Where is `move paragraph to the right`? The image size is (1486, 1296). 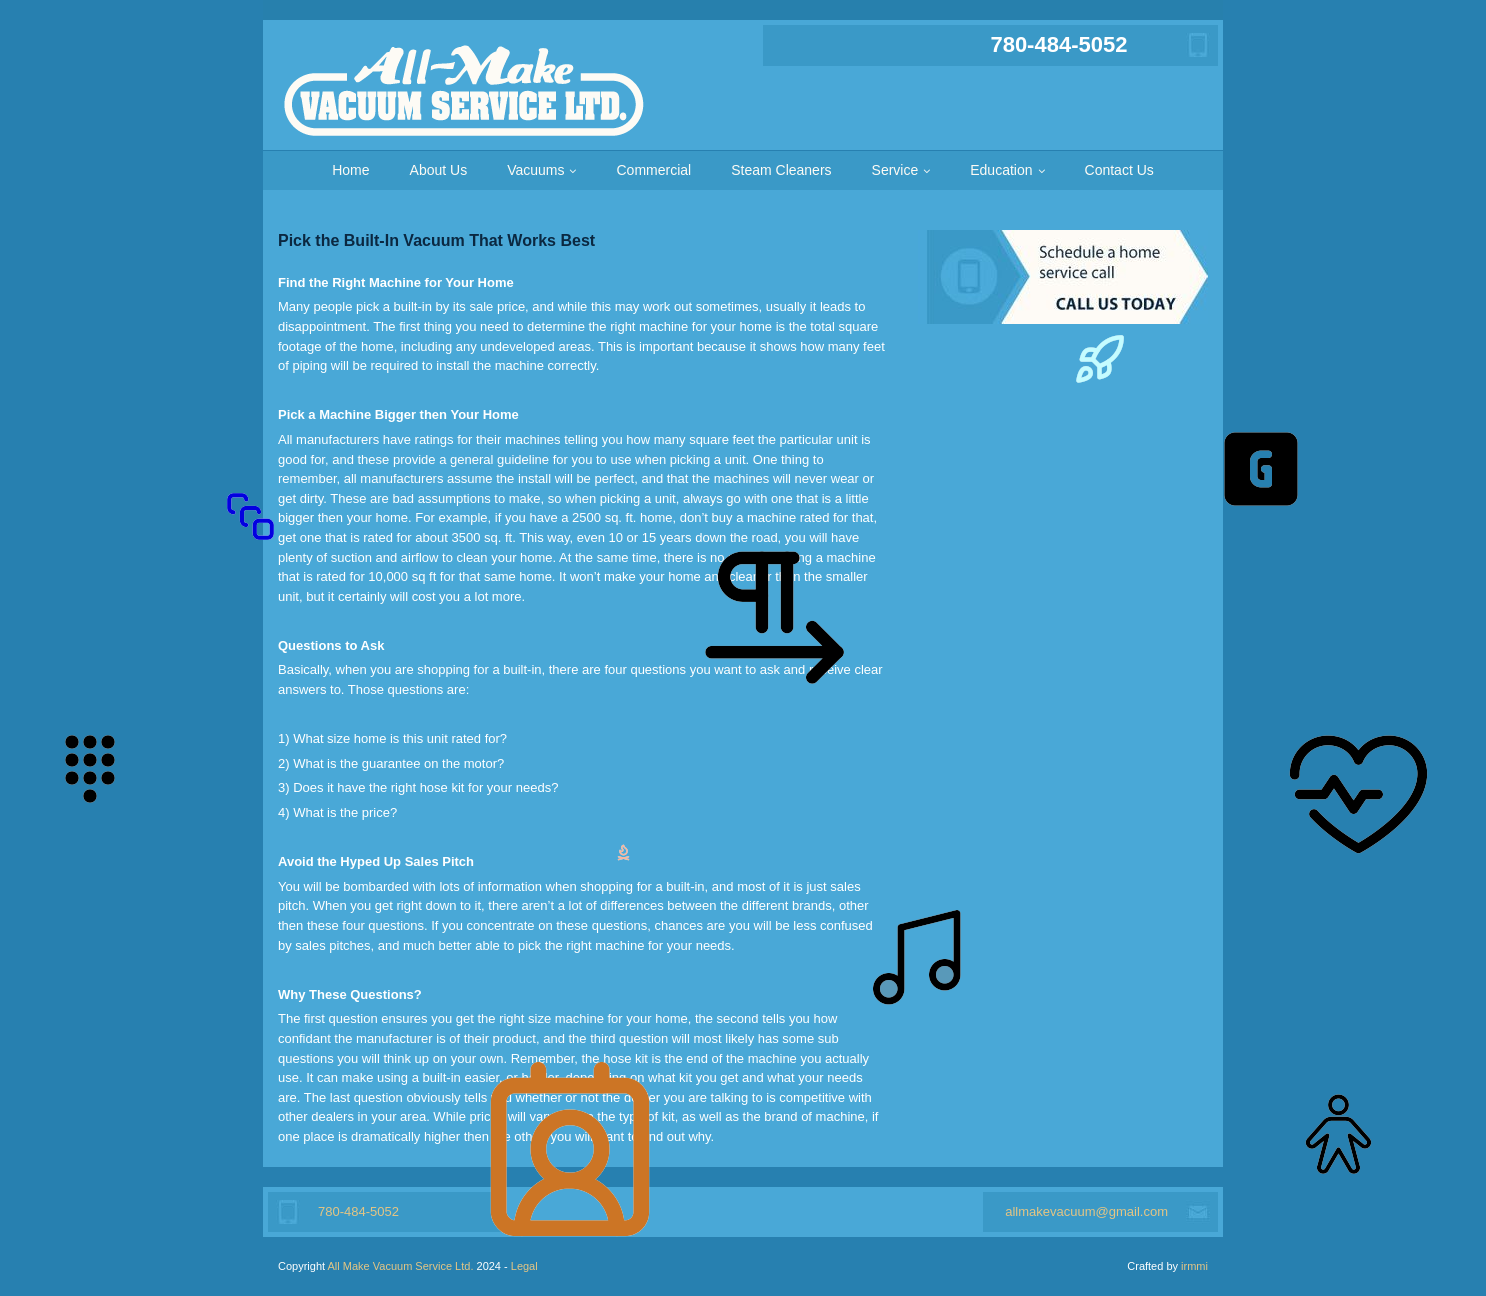
move paragraph to the right is located at coordinates (774, 614).